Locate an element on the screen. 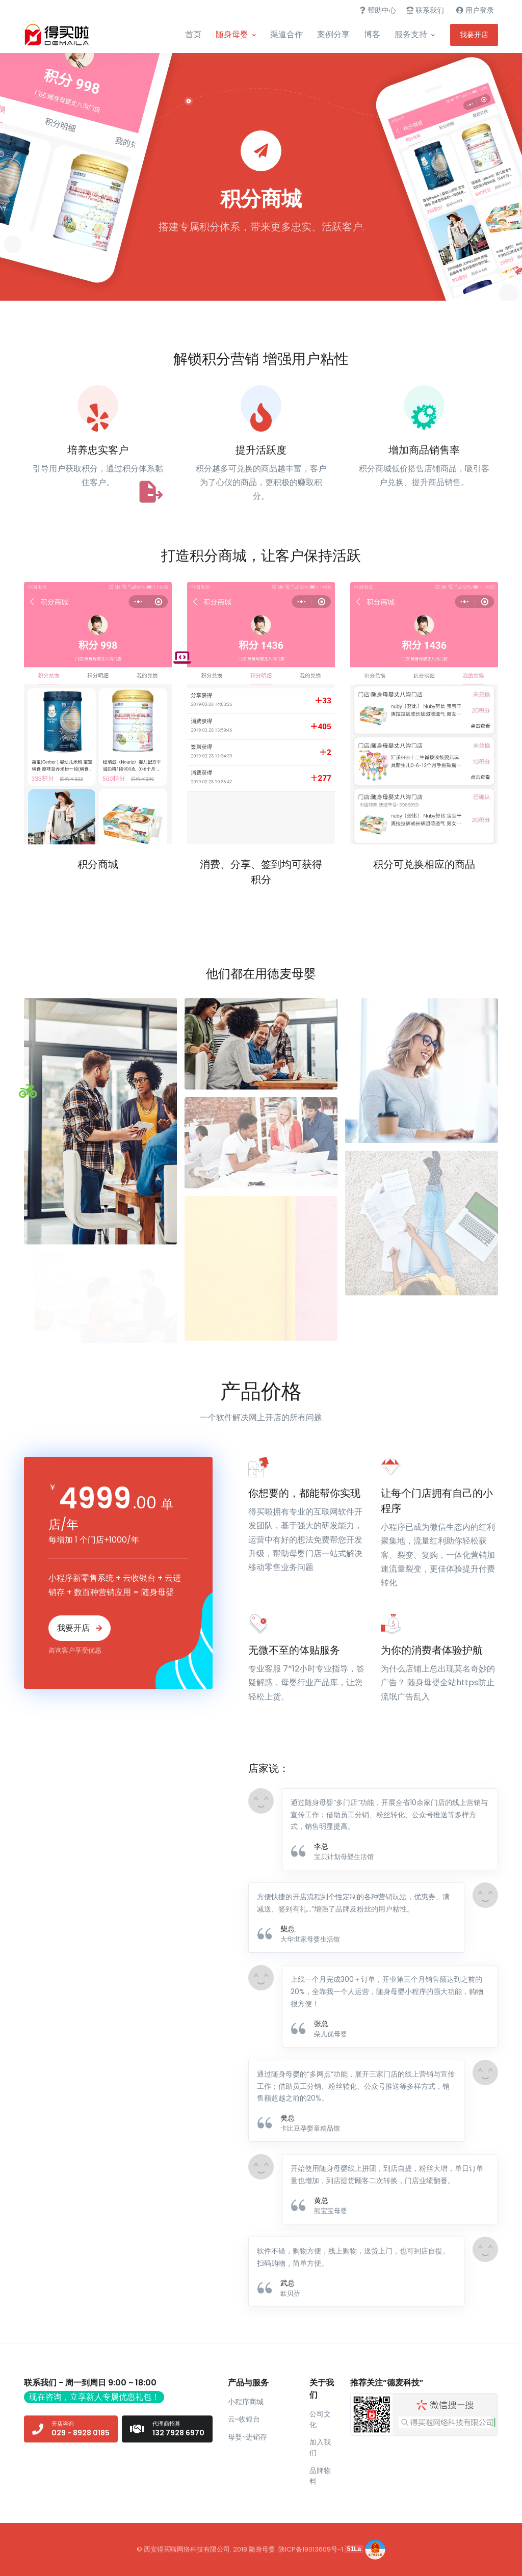 This screenshot has width=522, height=2576. export file or document is located at coordinates (150, 492).